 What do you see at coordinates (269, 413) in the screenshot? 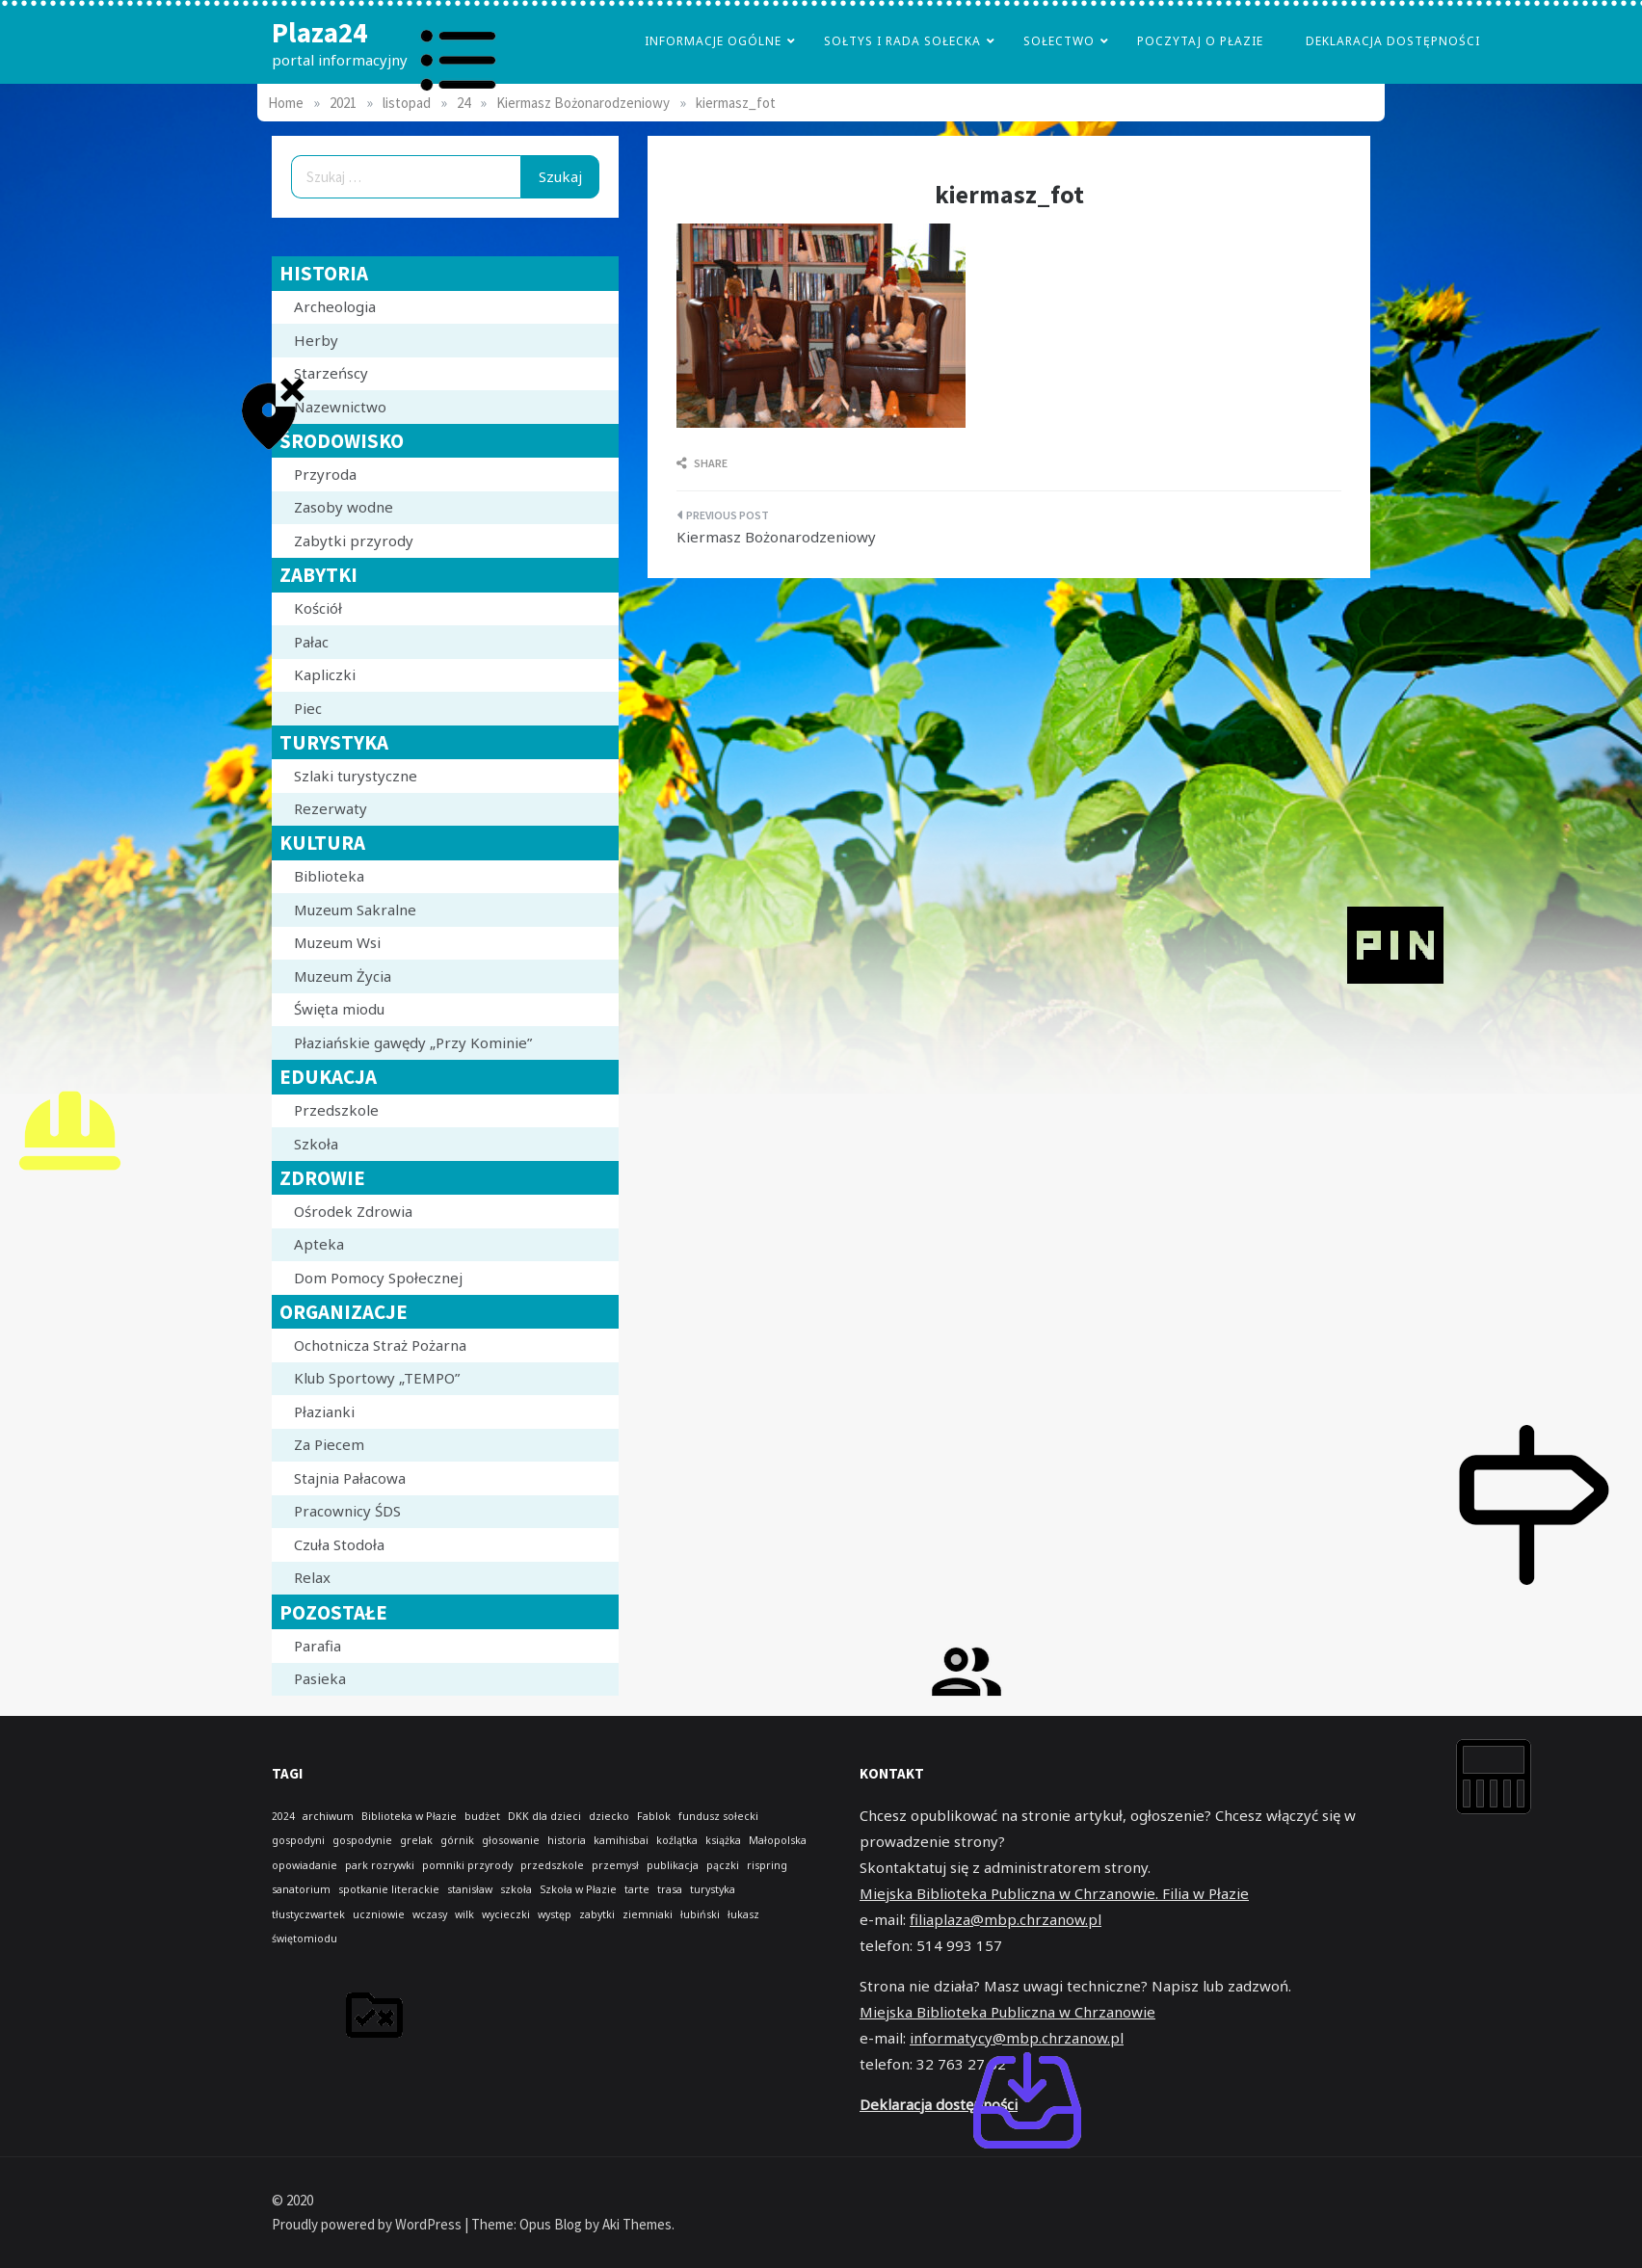
I see `remove a saved location` at bounding box center [269, 413].